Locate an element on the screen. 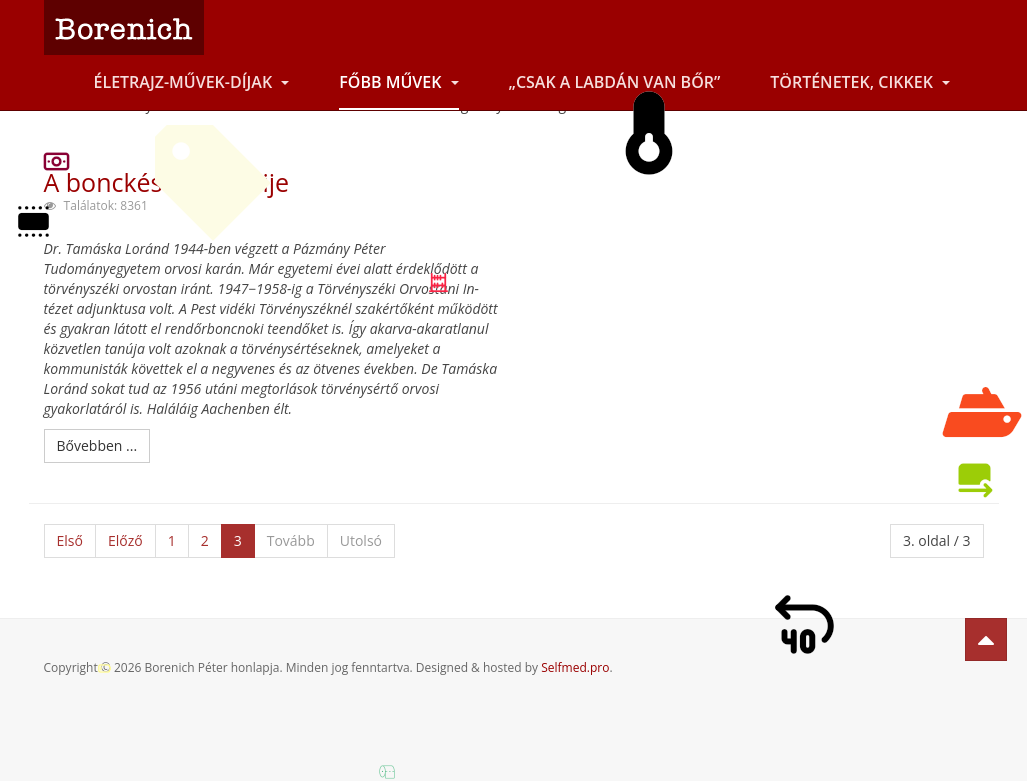  rewind media 40 seconds is located at coordinates (803, 626).